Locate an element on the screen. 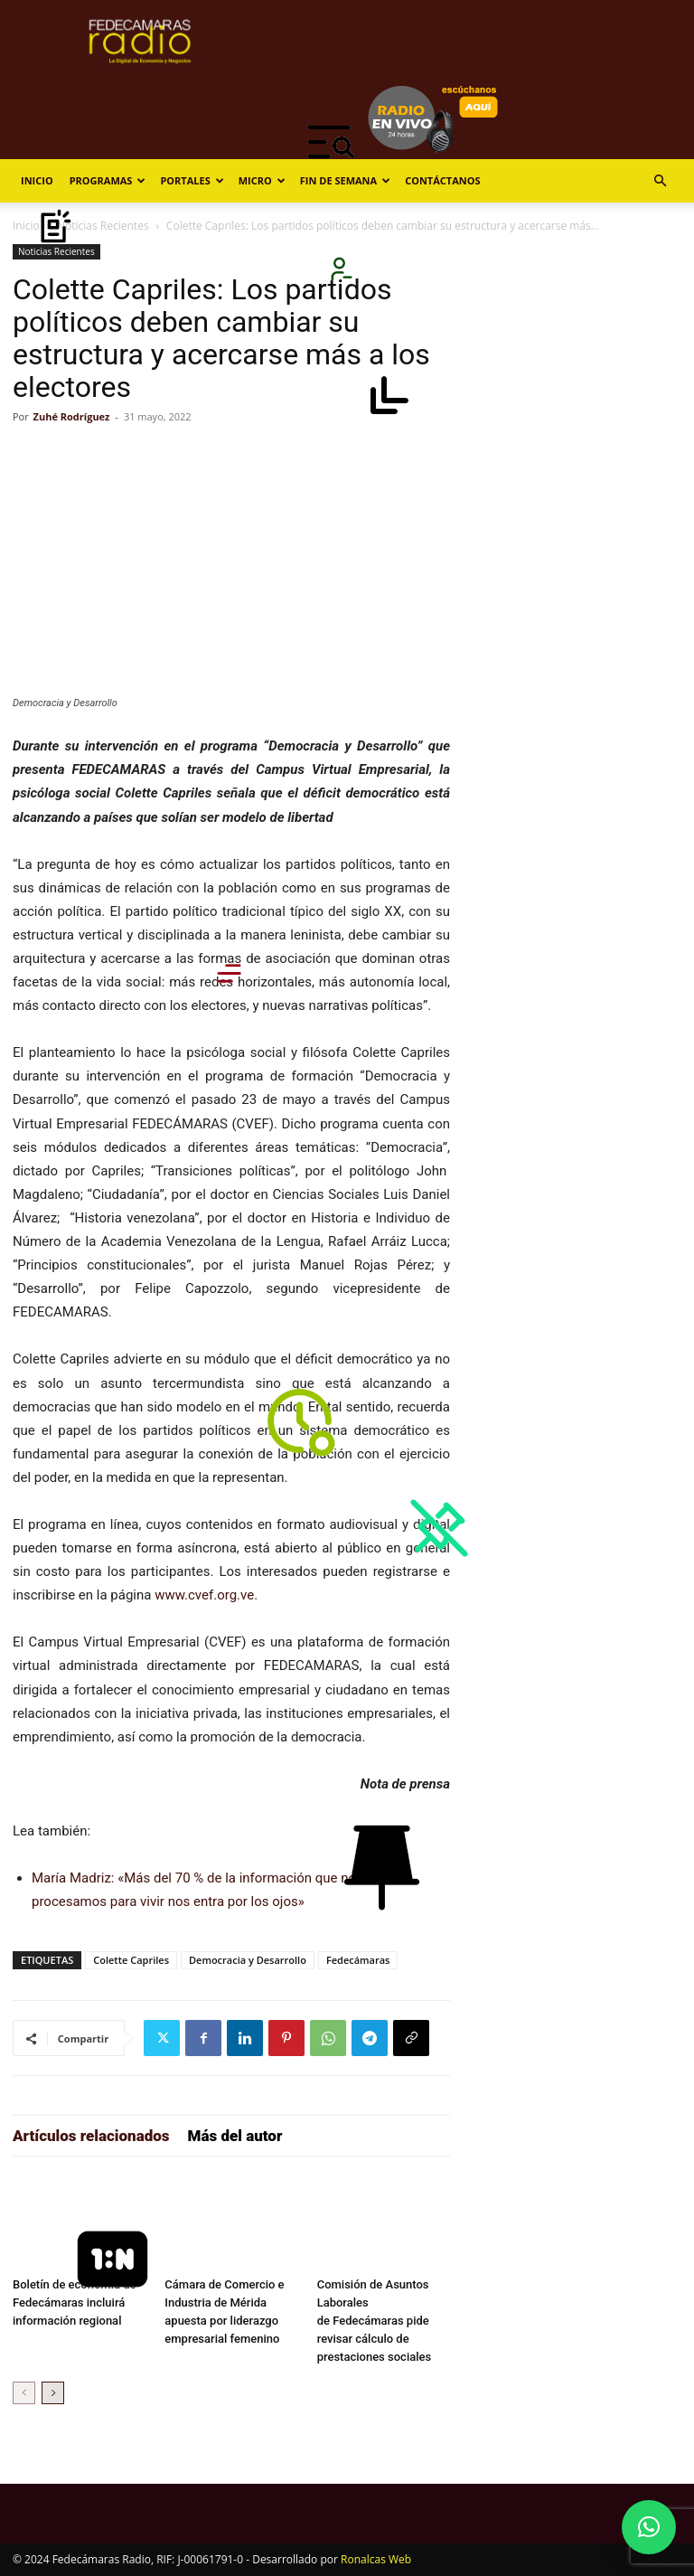 The height and width of the screenshot is (2576, 694). indicates a one-to-many database relationship is located at coordinates (112, 2259).